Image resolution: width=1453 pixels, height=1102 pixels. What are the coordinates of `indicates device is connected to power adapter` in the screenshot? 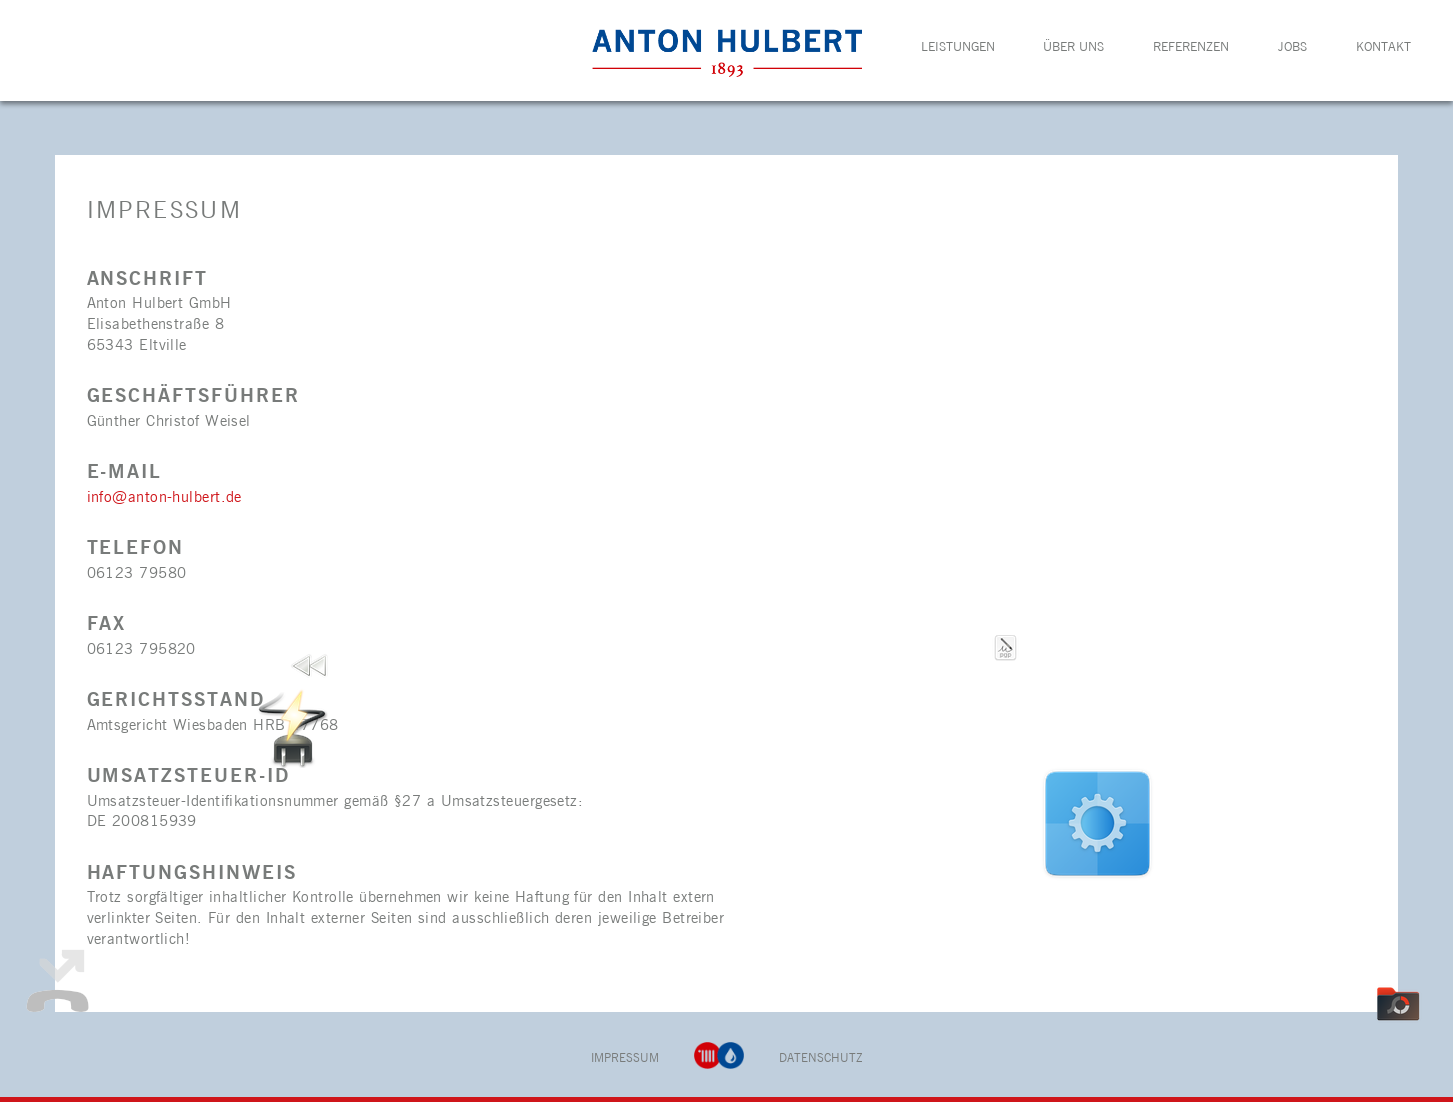 It's located at (290, 727).